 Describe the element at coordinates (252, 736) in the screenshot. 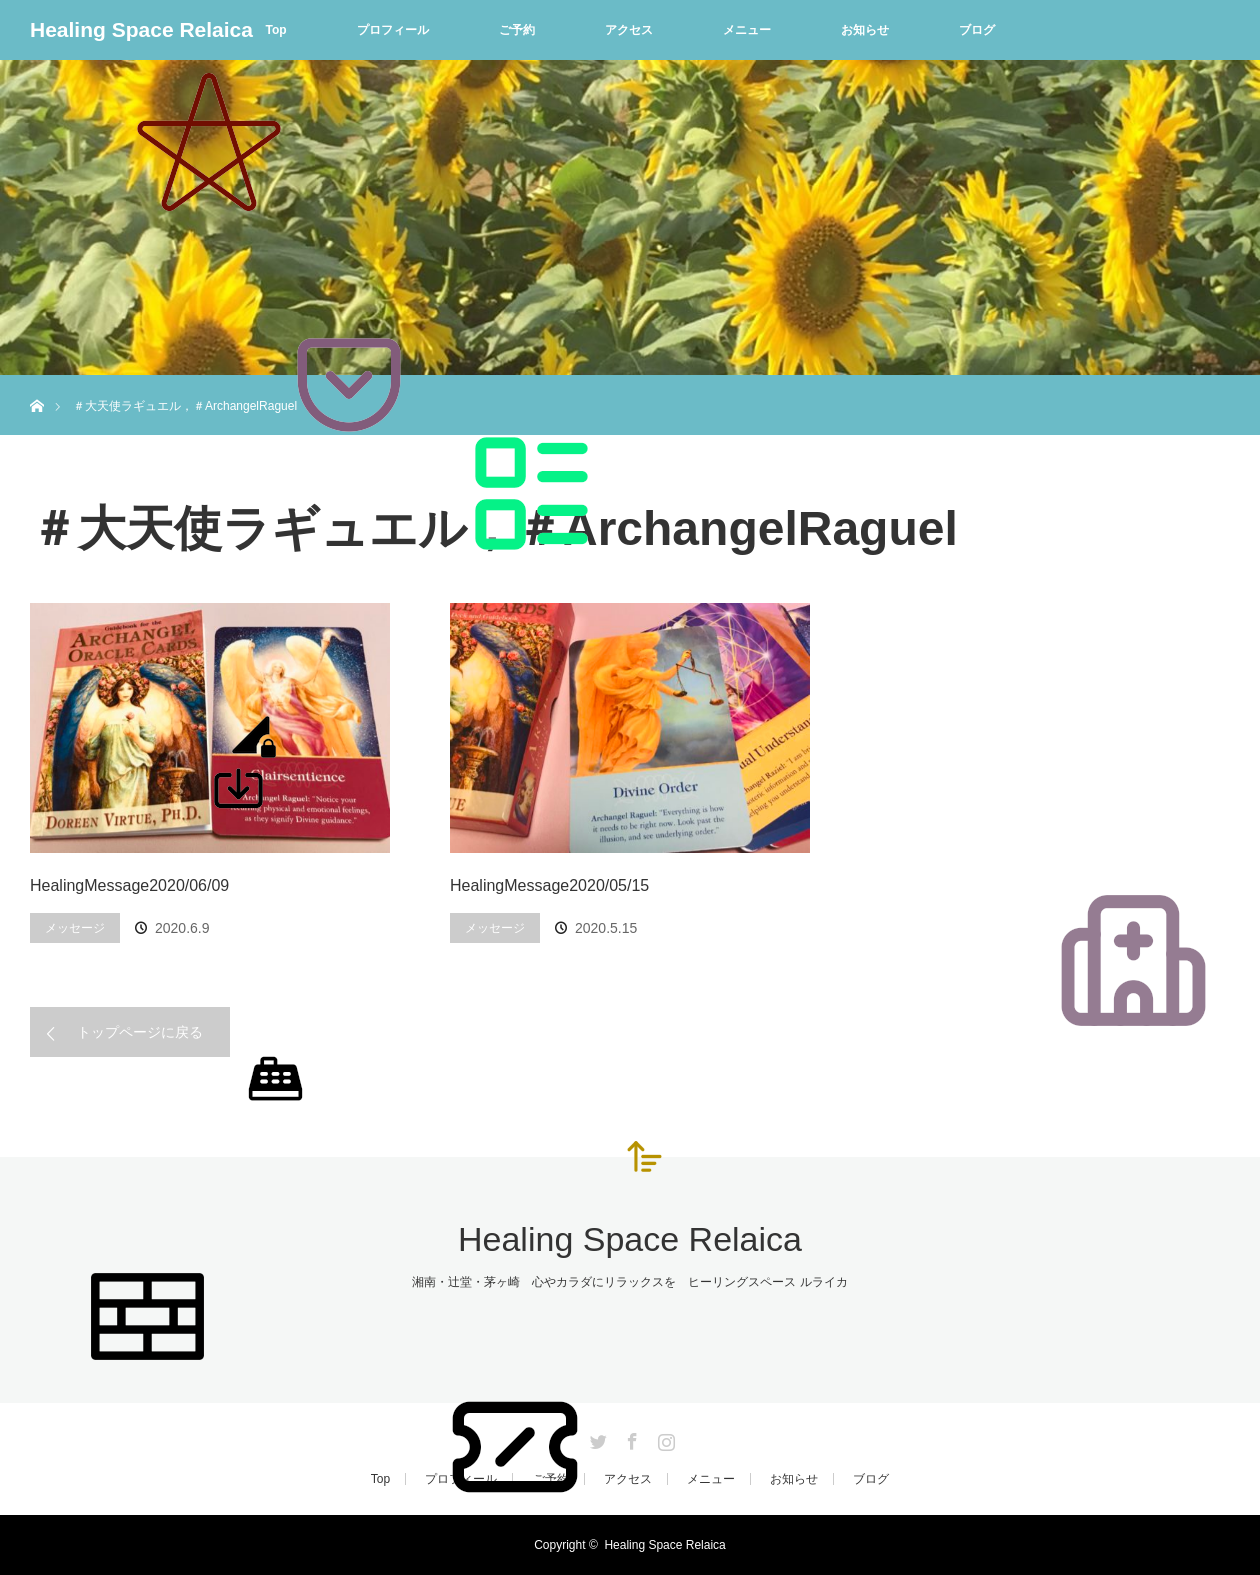

I see `indicates a secured or password-protected network connection` at that location.